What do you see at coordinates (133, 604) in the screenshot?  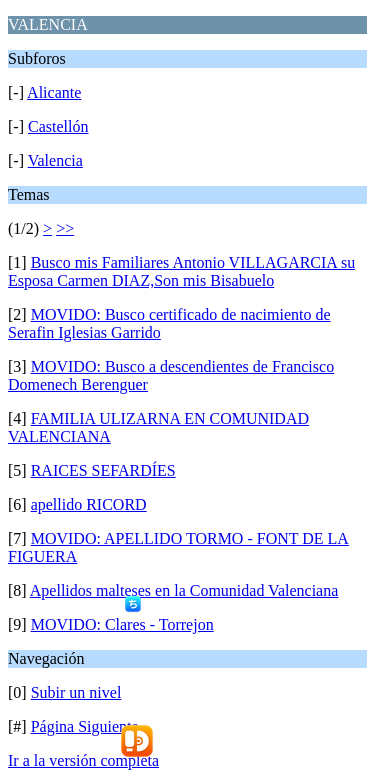 I see `open ibus-anthy japanese input method settings` at bounding box center [133, 604].